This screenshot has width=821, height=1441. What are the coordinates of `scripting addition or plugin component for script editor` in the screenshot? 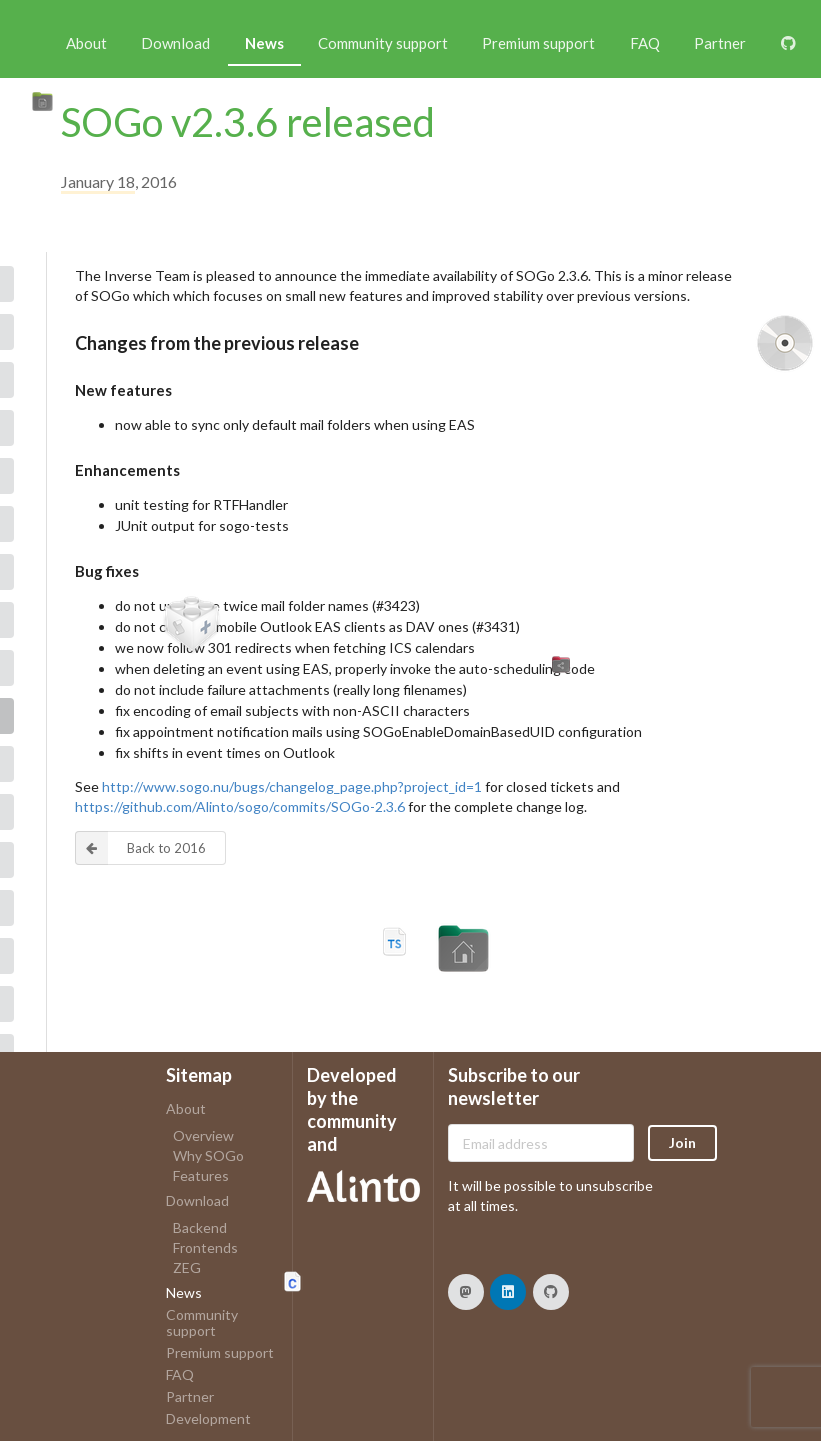 It's located at (192, 624).